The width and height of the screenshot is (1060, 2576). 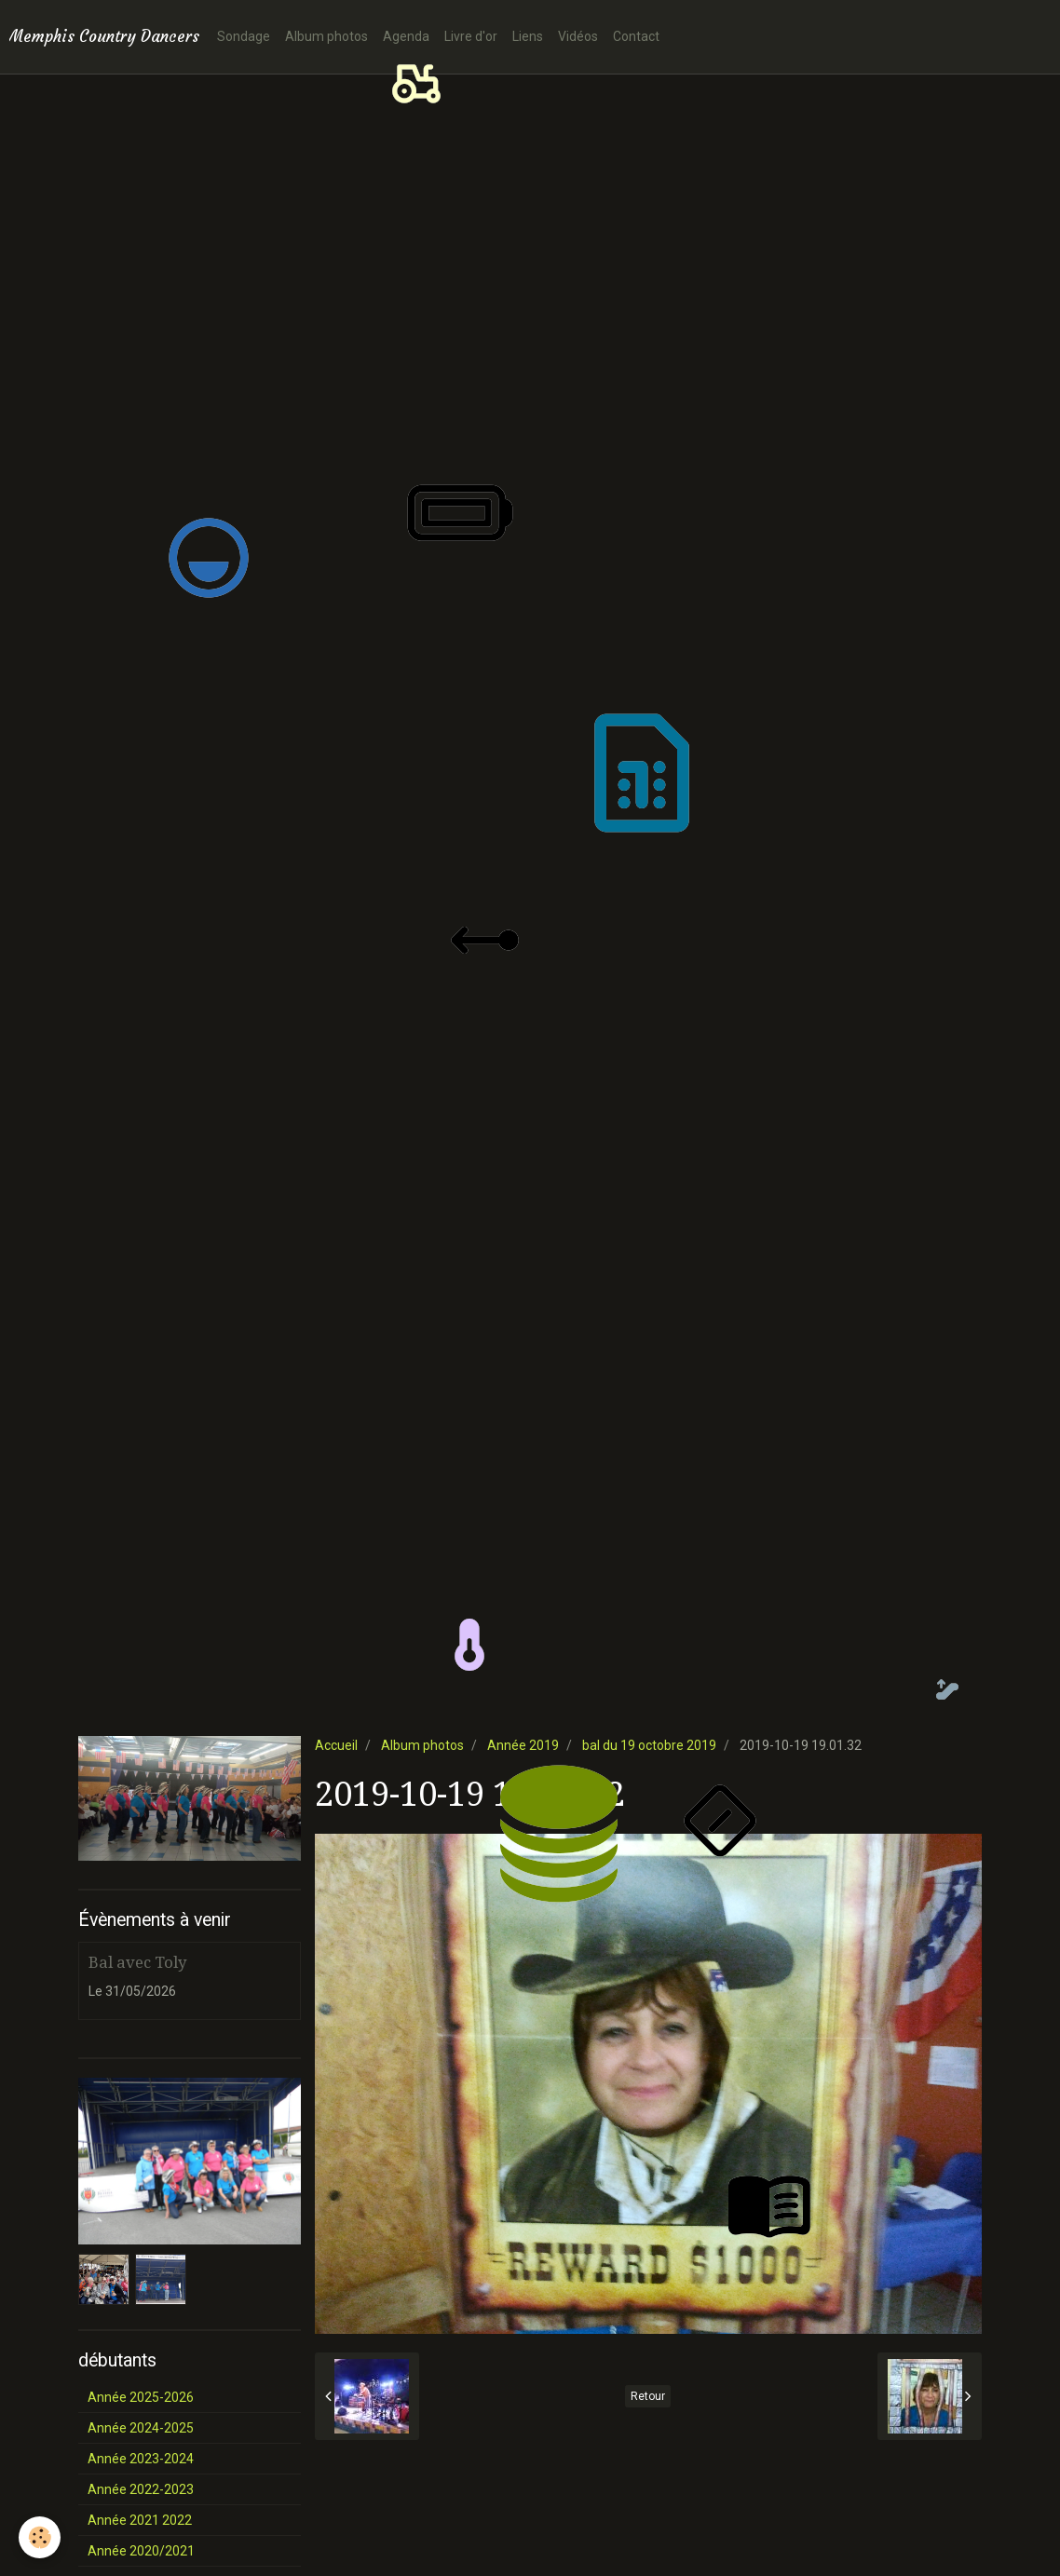 I want to click on manage SIM card settings, so click(x=642, y=773).